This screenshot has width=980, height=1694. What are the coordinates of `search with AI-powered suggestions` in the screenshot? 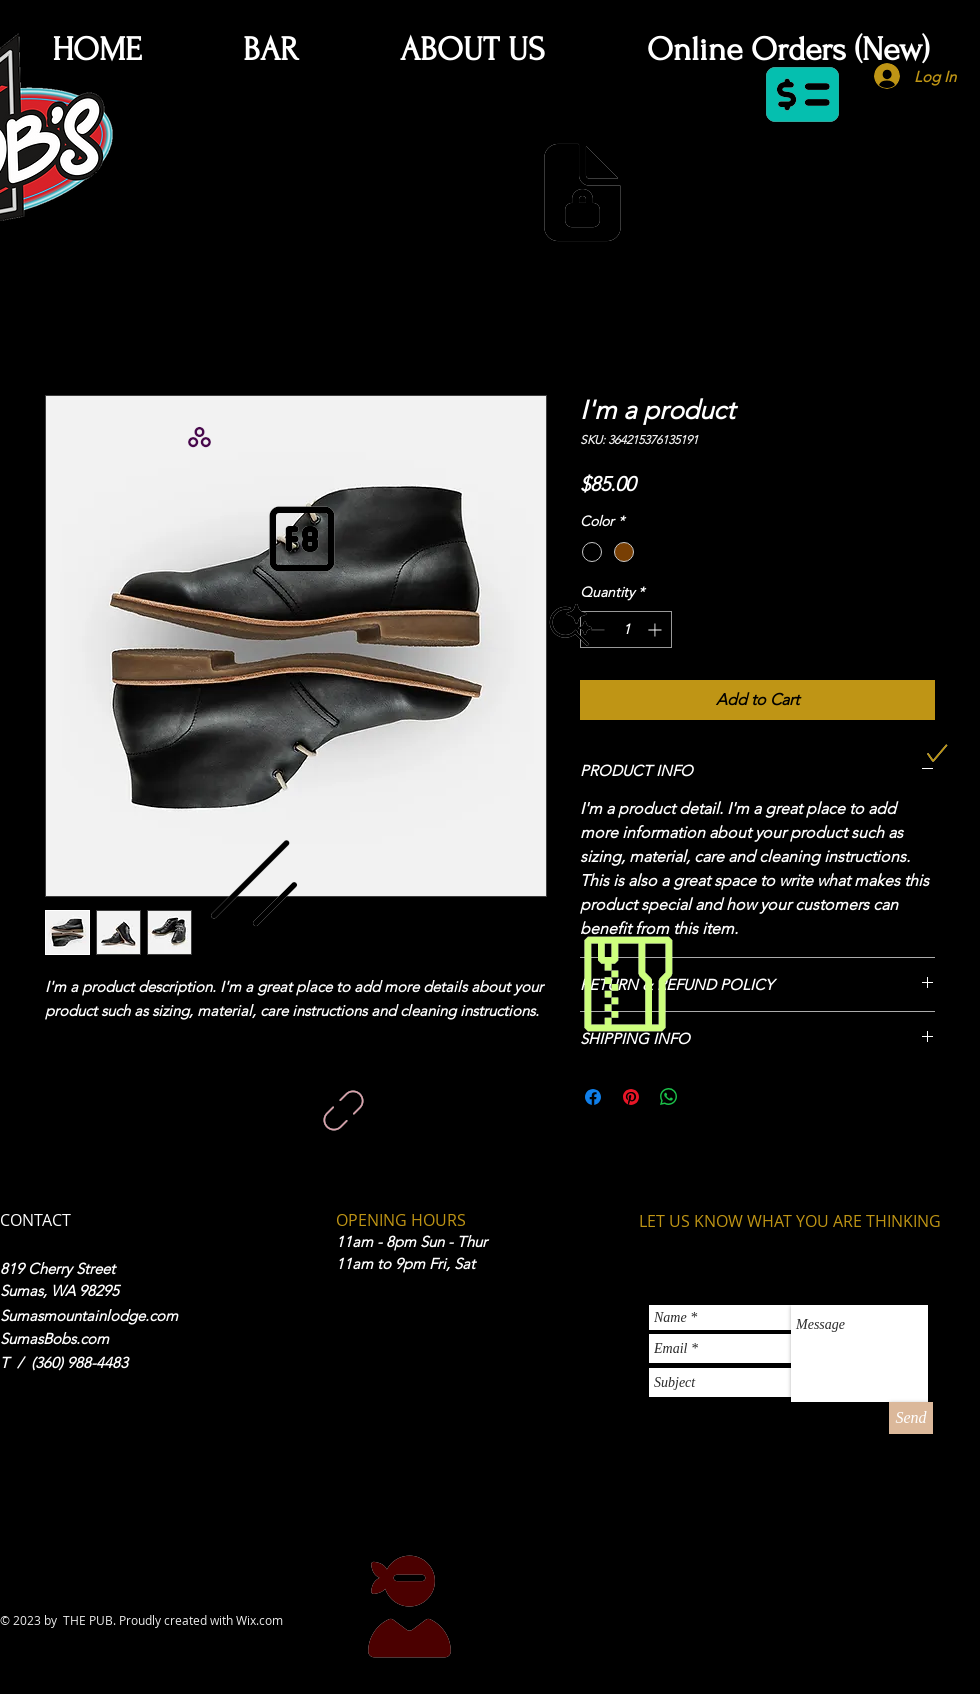 It's located at (569, 626).